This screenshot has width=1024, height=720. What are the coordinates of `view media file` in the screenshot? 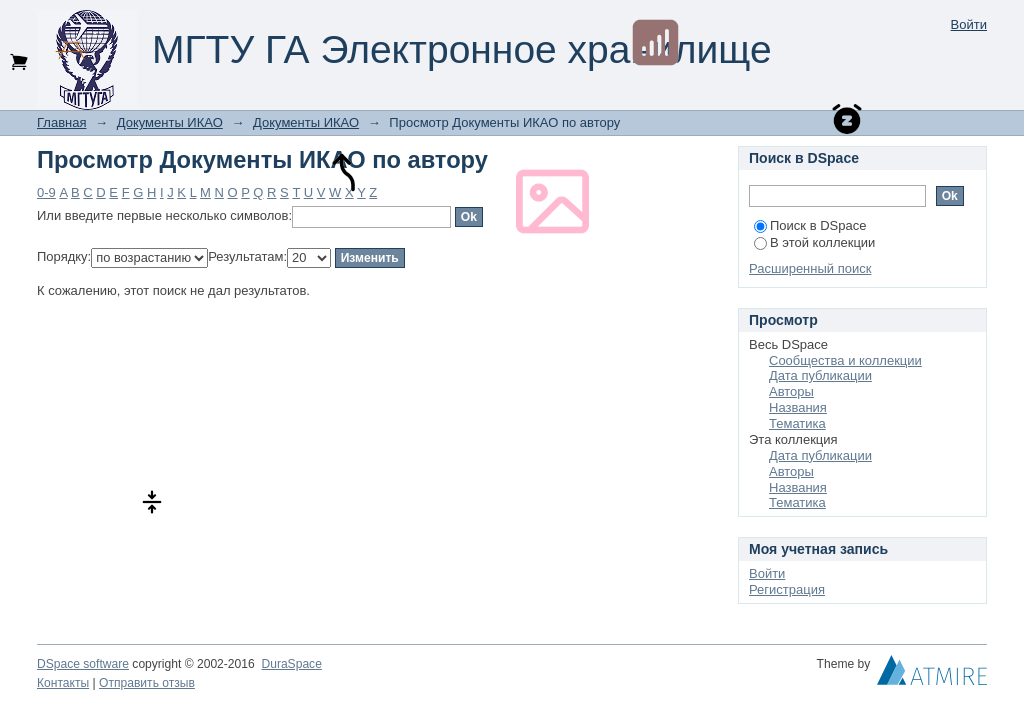 It's located at (552, 201).